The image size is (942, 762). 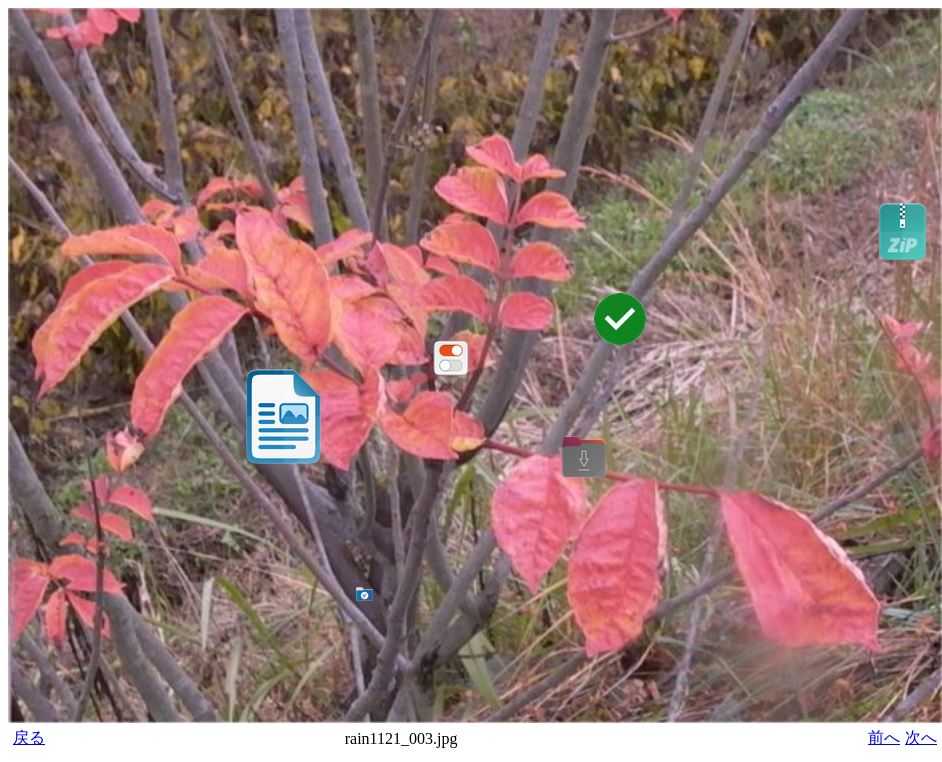 What do you see at coordinates (620, 319) in the screenshot?
I see `indicates a selected or checked item` at bounding box center [620, 319].